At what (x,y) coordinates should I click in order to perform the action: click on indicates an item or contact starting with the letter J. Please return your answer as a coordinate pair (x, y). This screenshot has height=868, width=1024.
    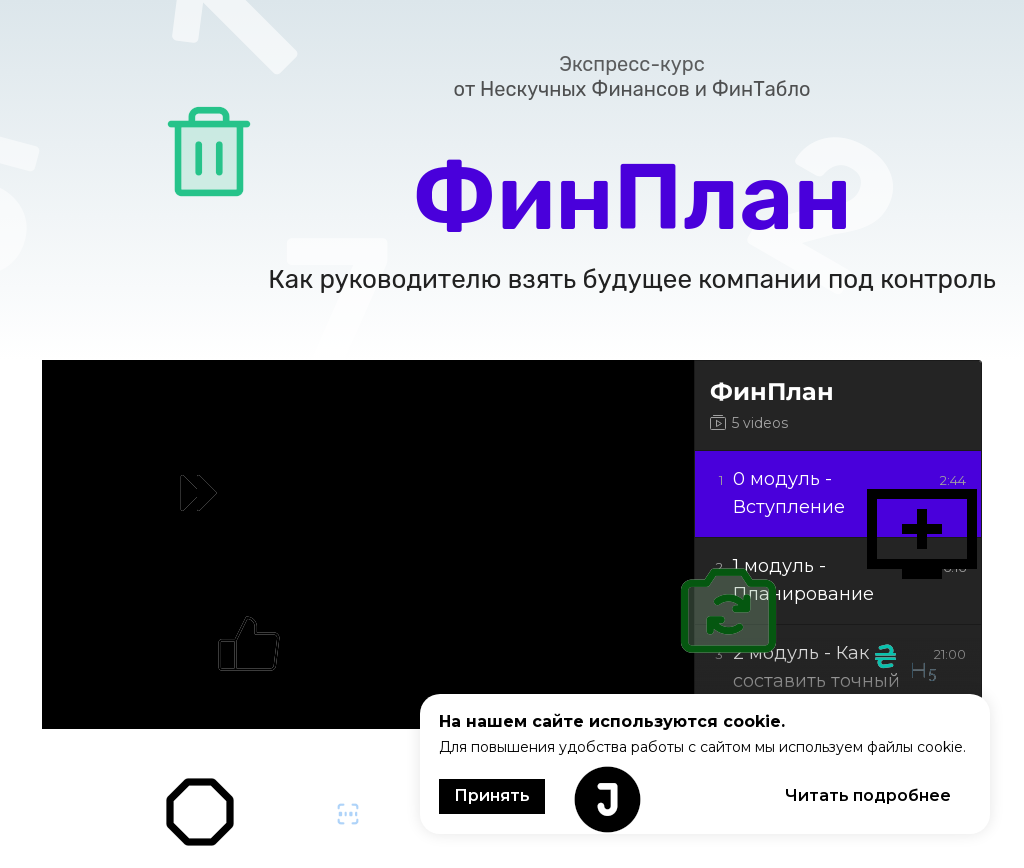
    Looking at the image, I should click on (607, 799).